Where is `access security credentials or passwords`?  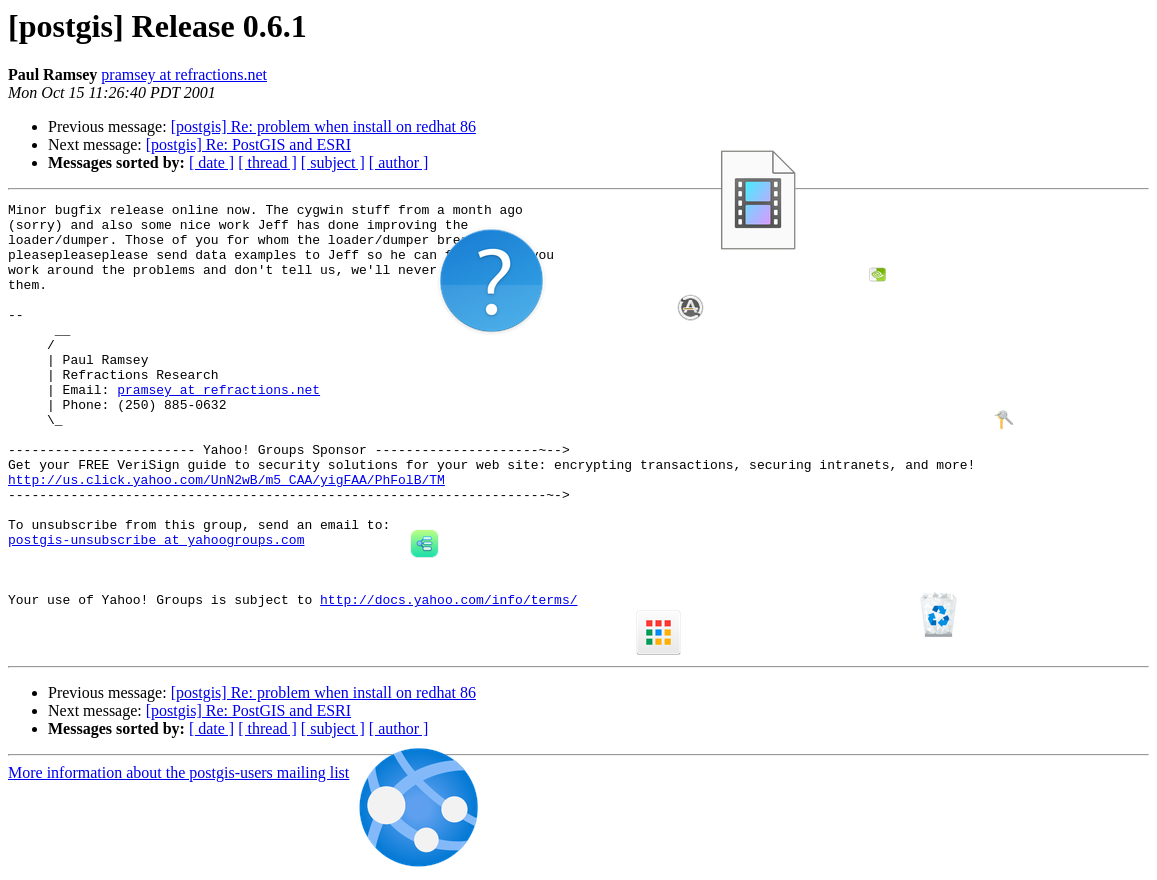
access security credentials or passwords is located at coordinates (1004, 420).